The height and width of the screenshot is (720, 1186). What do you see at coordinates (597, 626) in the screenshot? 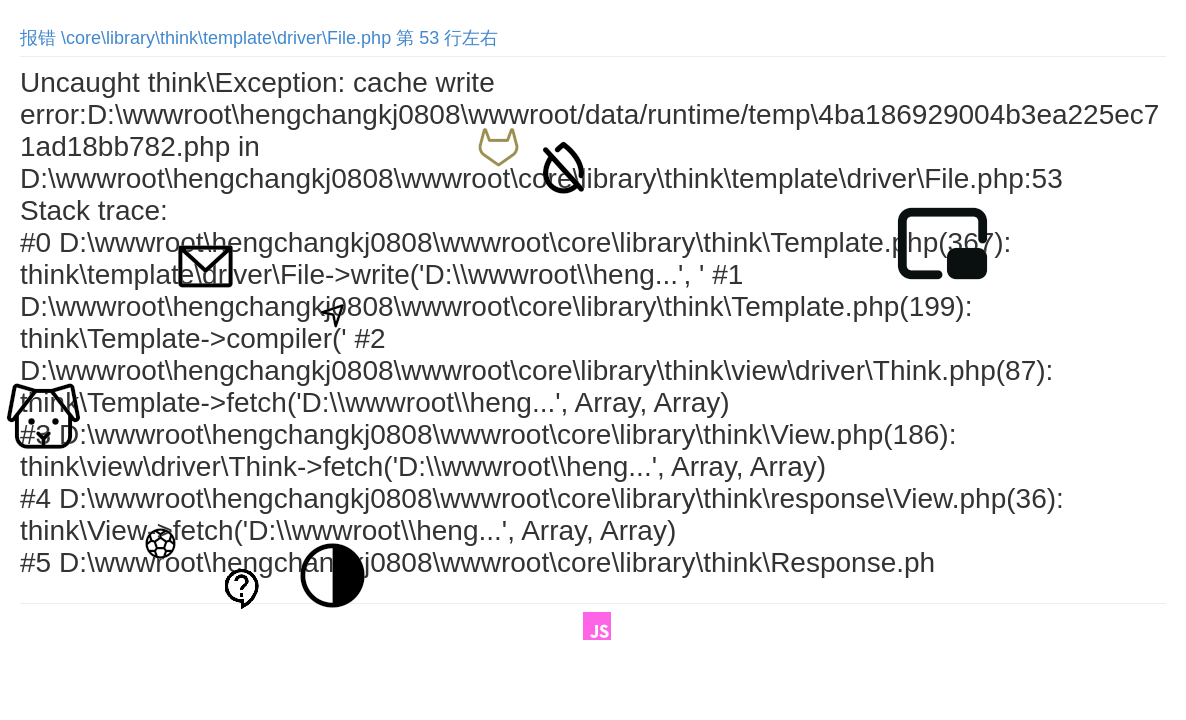
I see `indicates javascript programming language` at bounding box center [597, 626].